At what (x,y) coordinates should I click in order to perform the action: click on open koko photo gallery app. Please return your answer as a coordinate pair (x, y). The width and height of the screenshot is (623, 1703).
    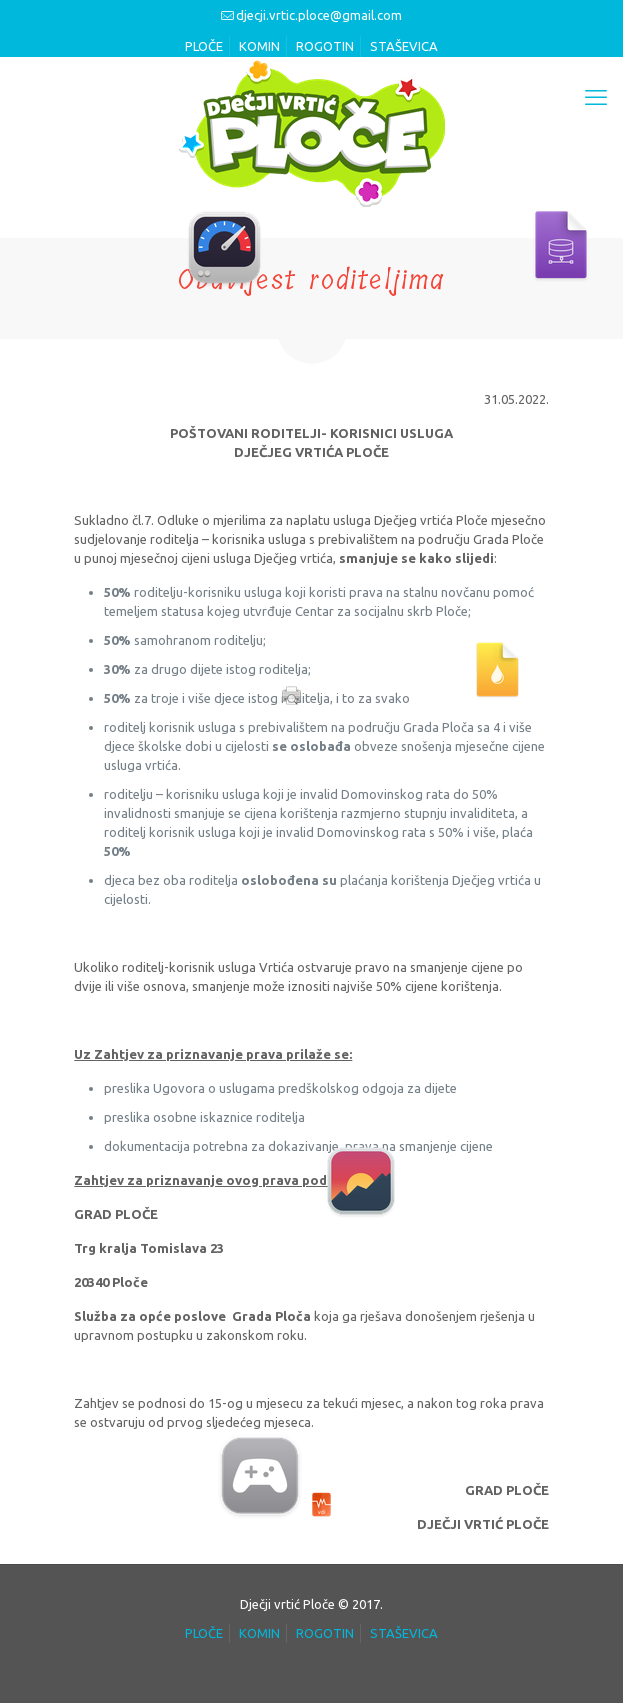
    Looking at the image, I should click on (361, 1181).